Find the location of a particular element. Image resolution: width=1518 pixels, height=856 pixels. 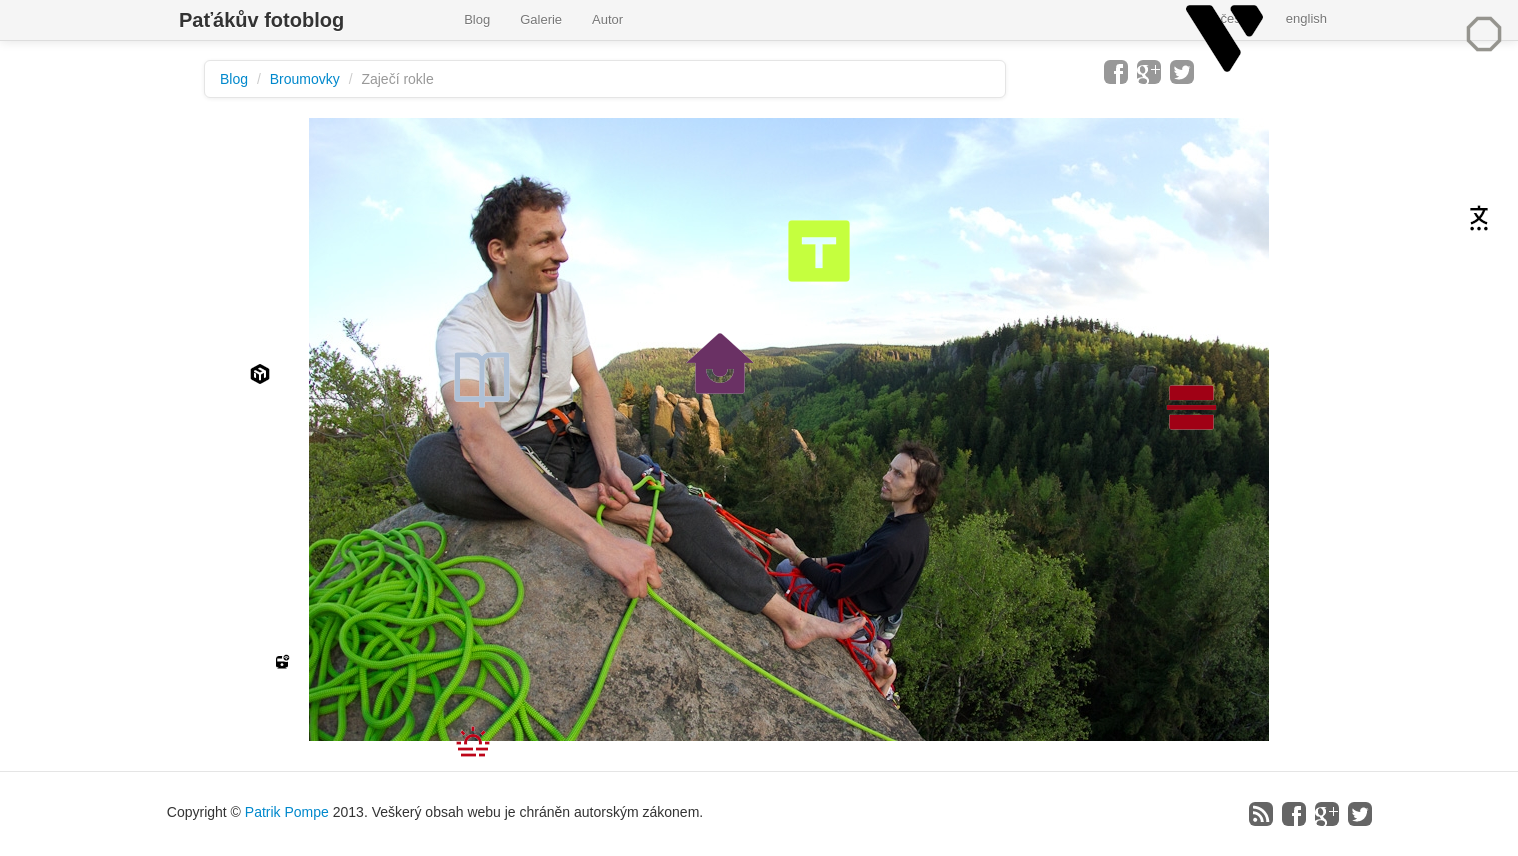

go to home screen is located at coordinates (720, 366).